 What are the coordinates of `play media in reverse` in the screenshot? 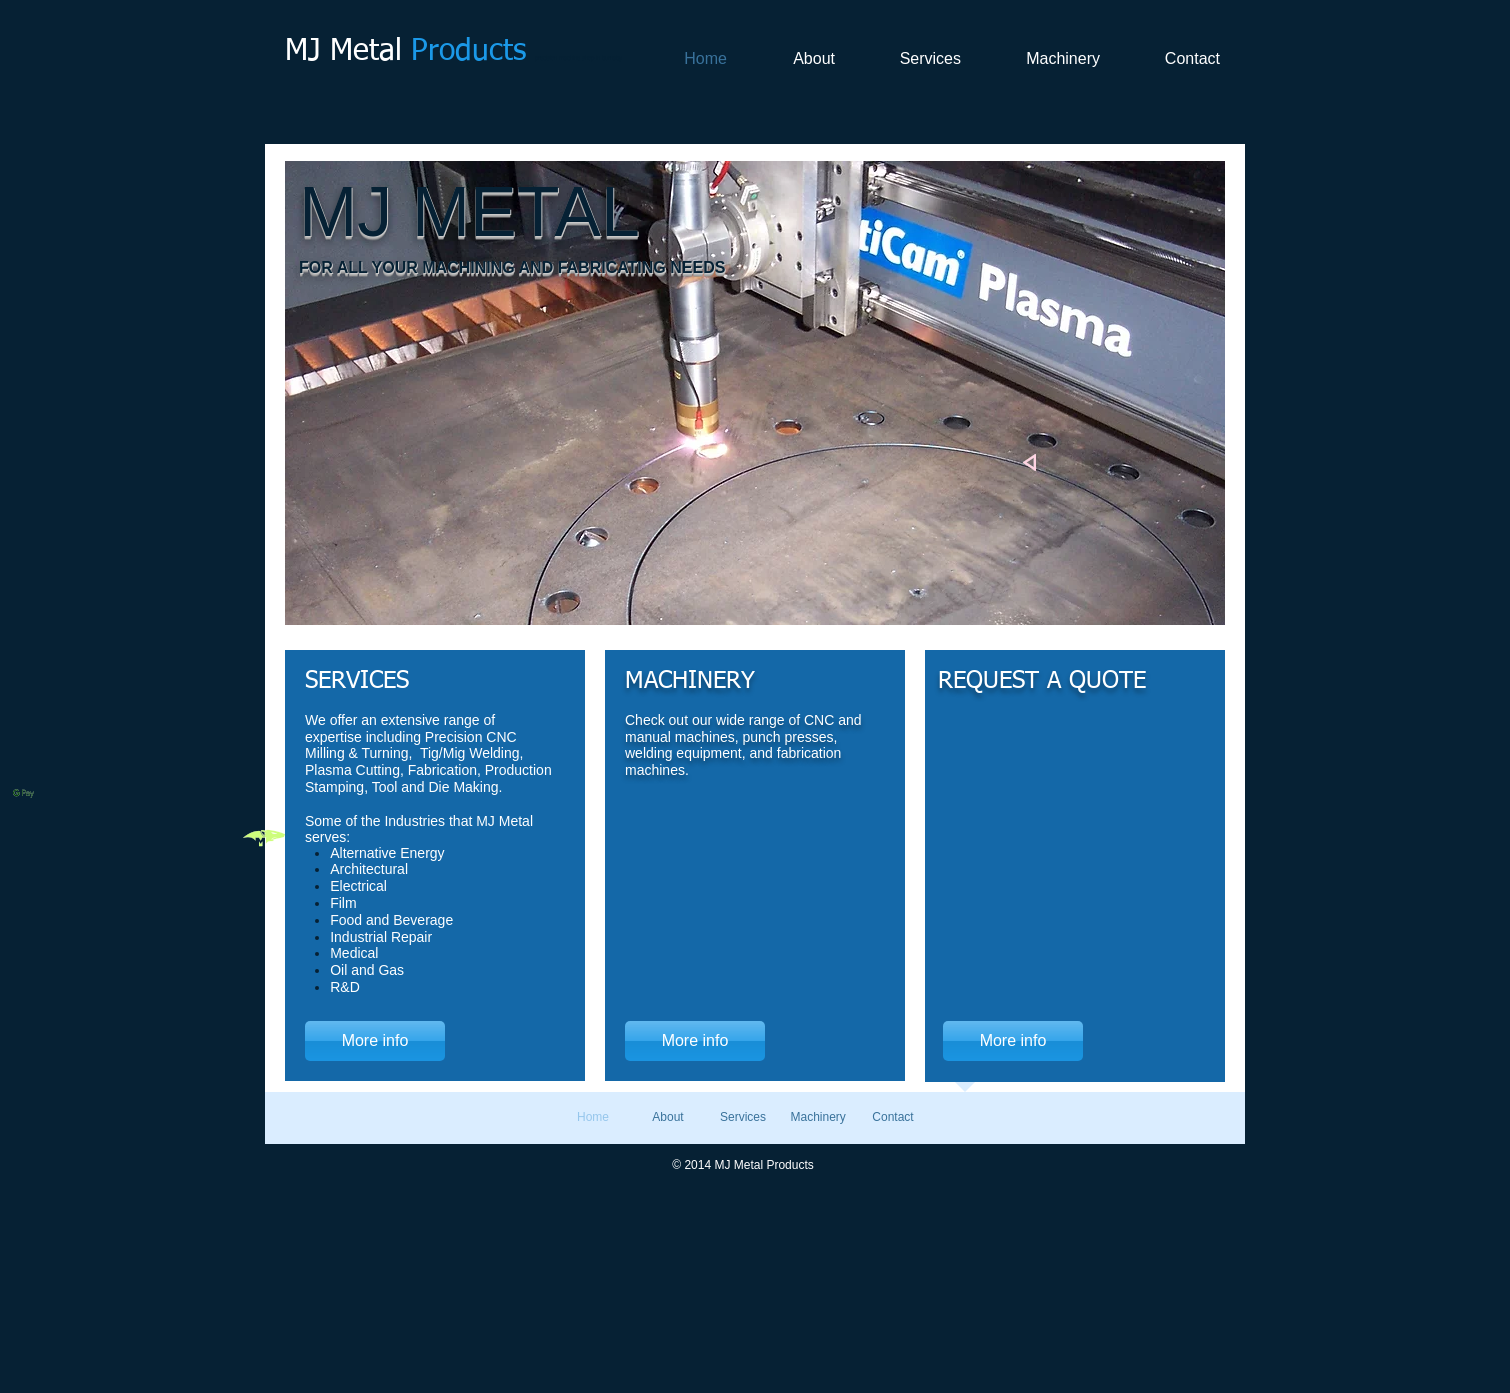 It's located at (1031, 462).